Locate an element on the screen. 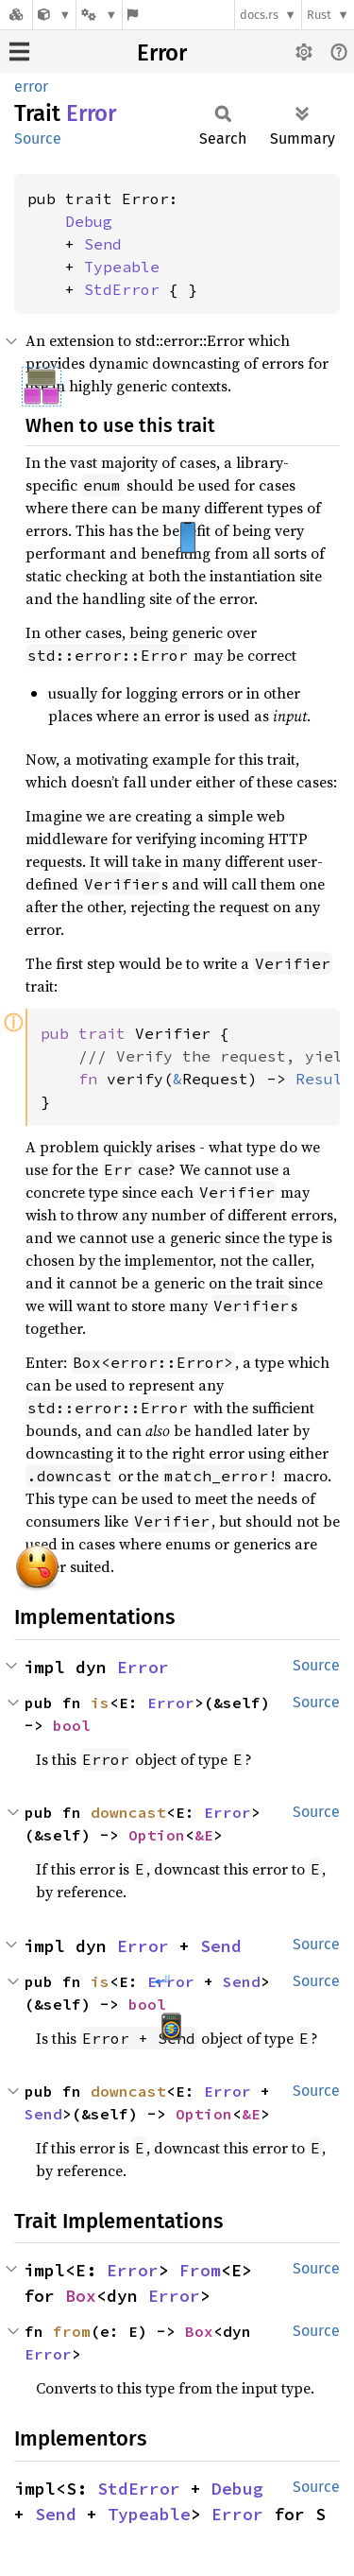  iPhone XS Max device icon is located at coordinates (188, 538).